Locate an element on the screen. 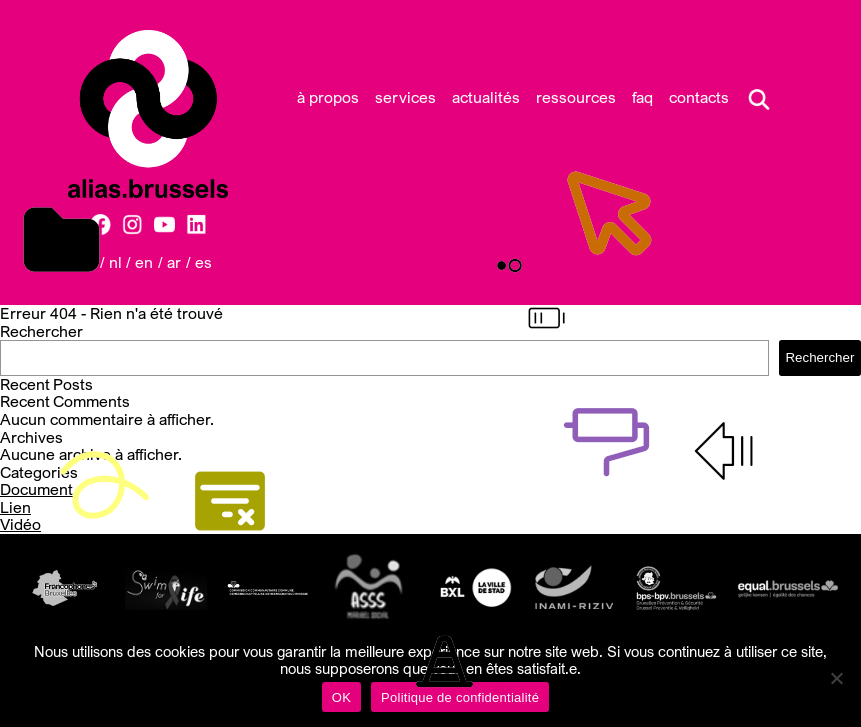 The width and height of the screenshot is (861, 727). toggle freehand drawing or scribble mode is located at coordinates (100, 485).